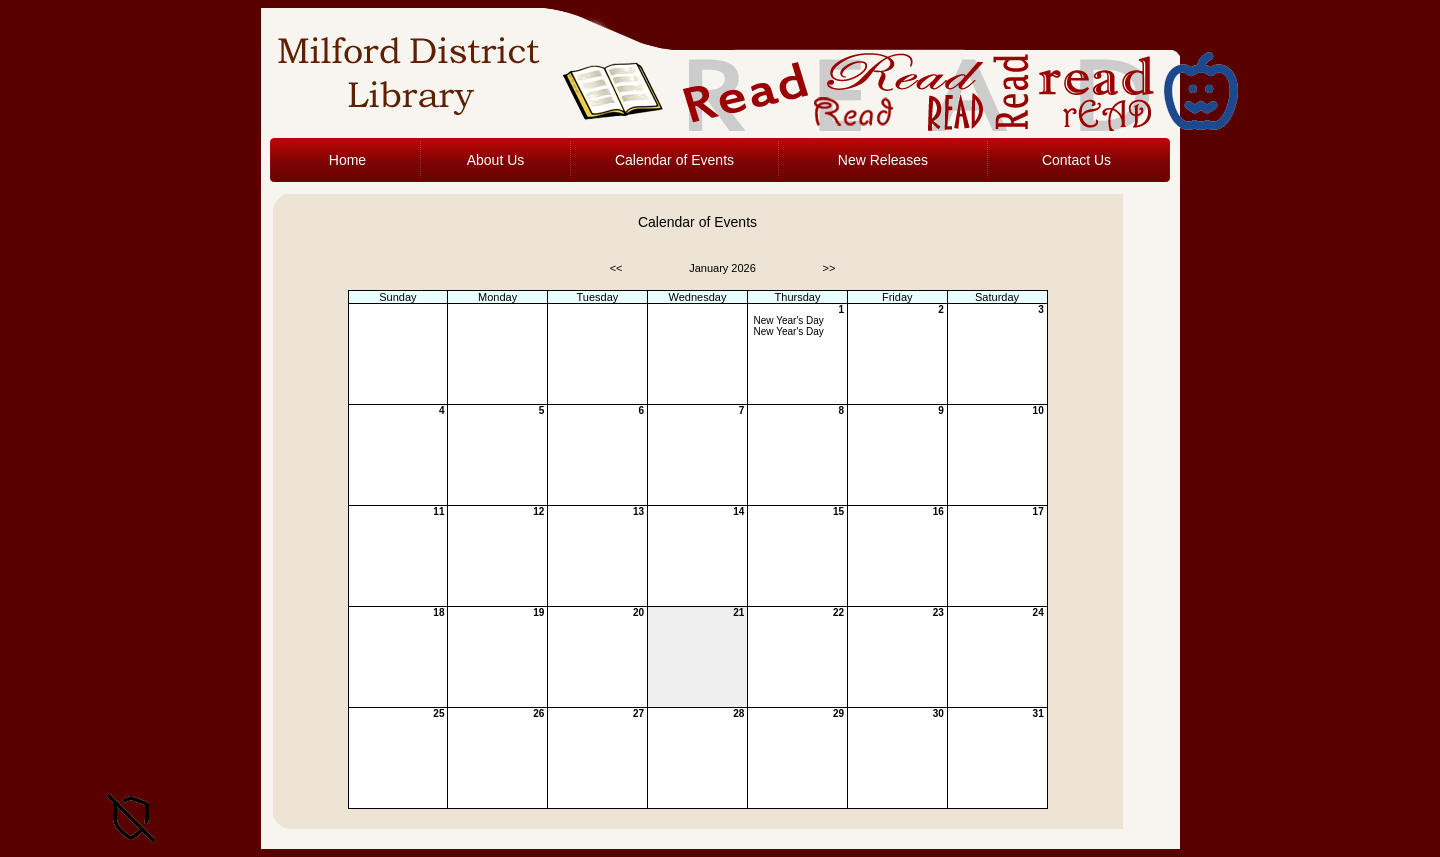 This screenshot has height=857, width=1440. What do you see at coordinates (131, 818) in the screenshot?
I see `security or protection is disabled` at bounding box center [131, 818].